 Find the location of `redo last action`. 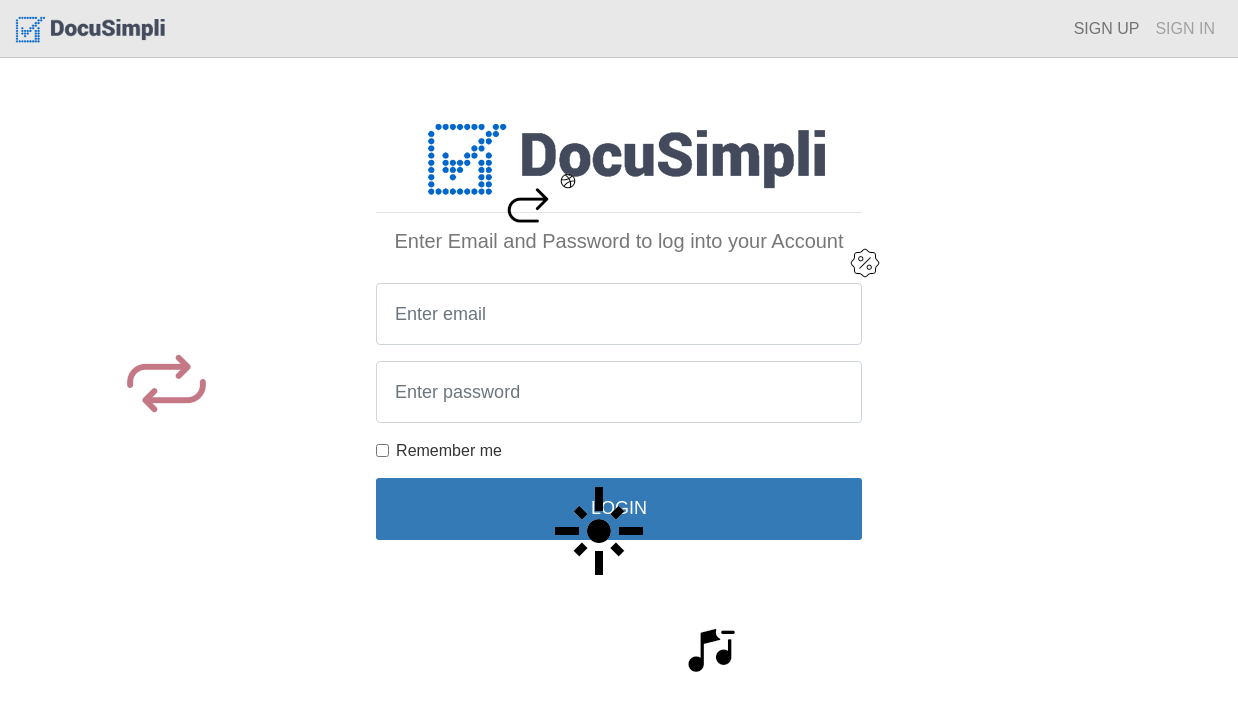

redo last action is located at coordinates (528, 207).